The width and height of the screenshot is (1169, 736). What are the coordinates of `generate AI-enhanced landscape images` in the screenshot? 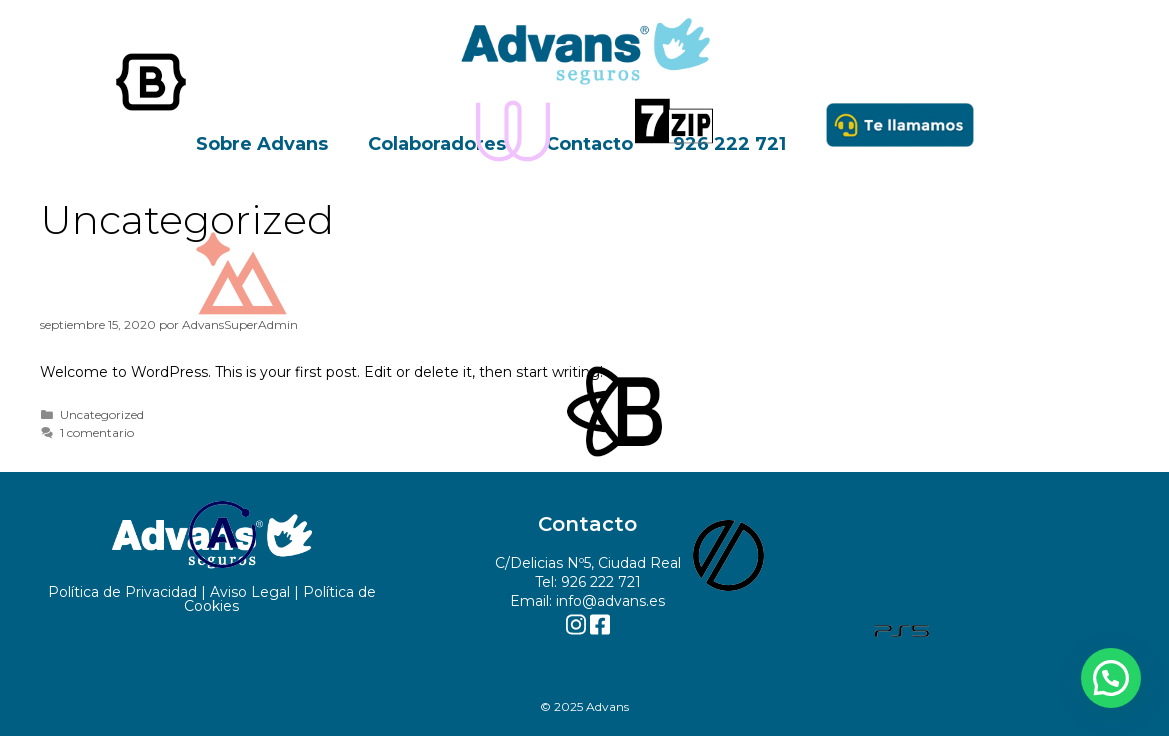 It's located at (240, 276).